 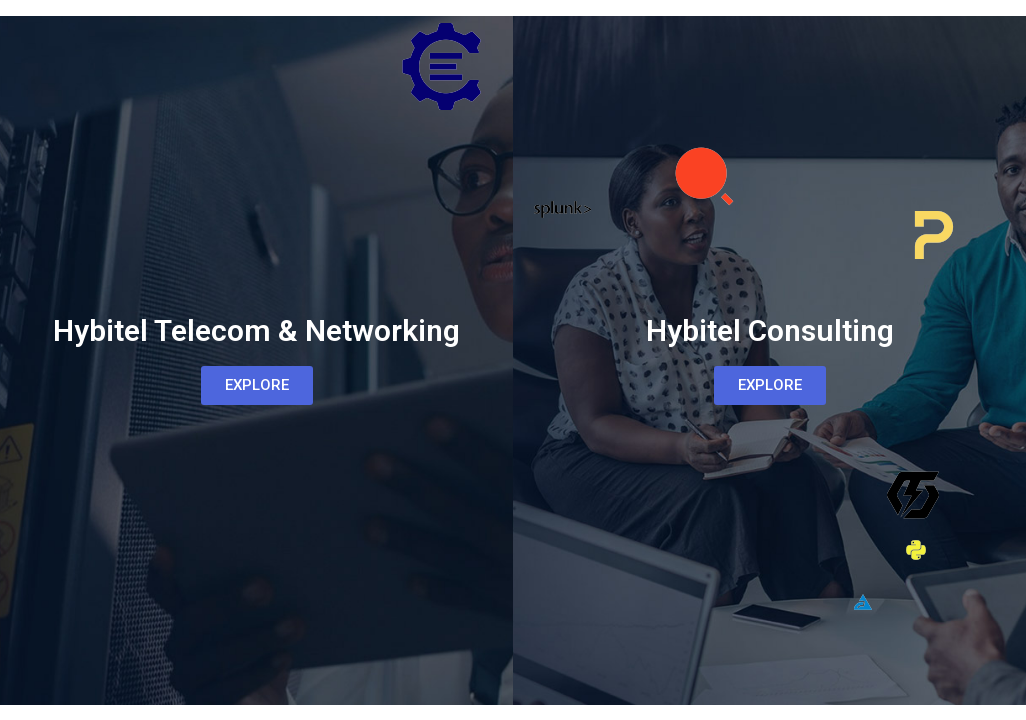 I want to click on open Proton app or services, so click(x=934, y=235).